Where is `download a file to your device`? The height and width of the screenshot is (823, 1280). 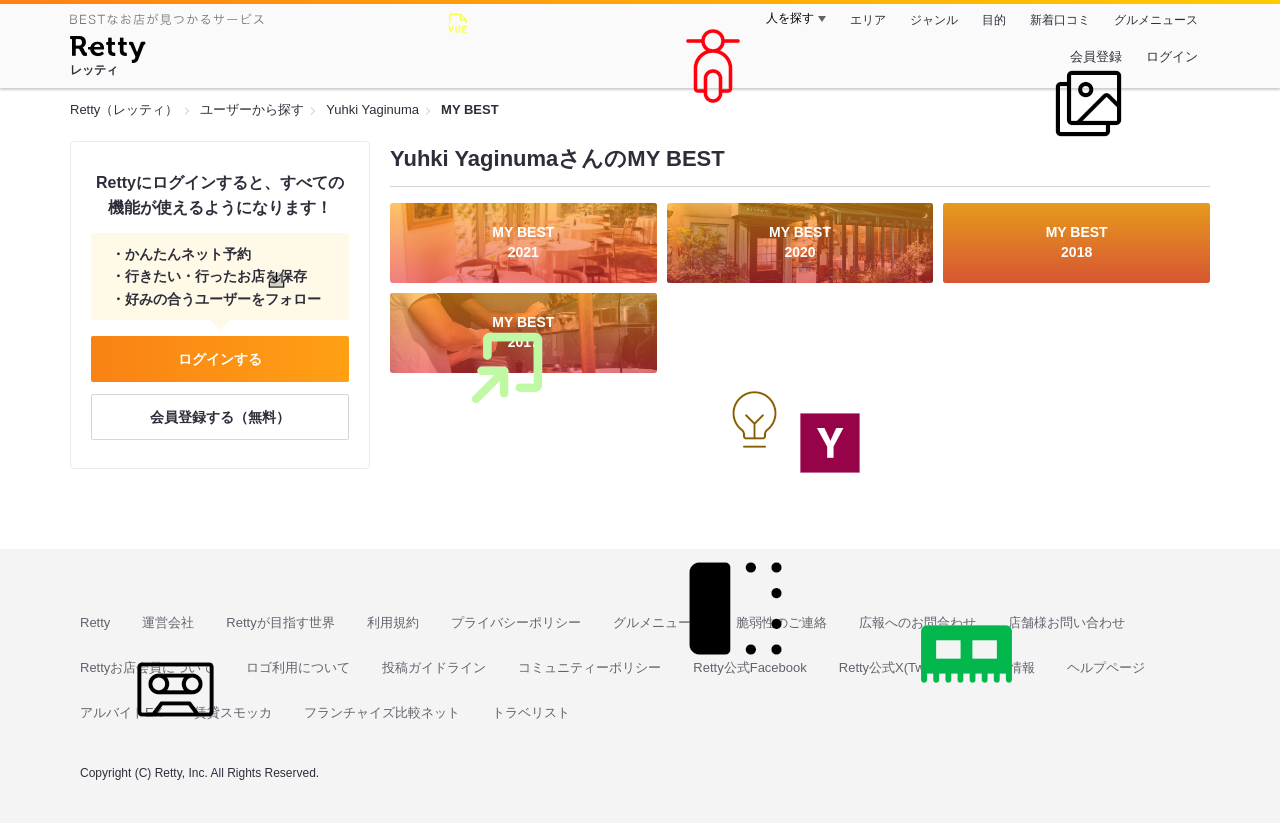
download a file to your device is located at coordinates (276, 280).